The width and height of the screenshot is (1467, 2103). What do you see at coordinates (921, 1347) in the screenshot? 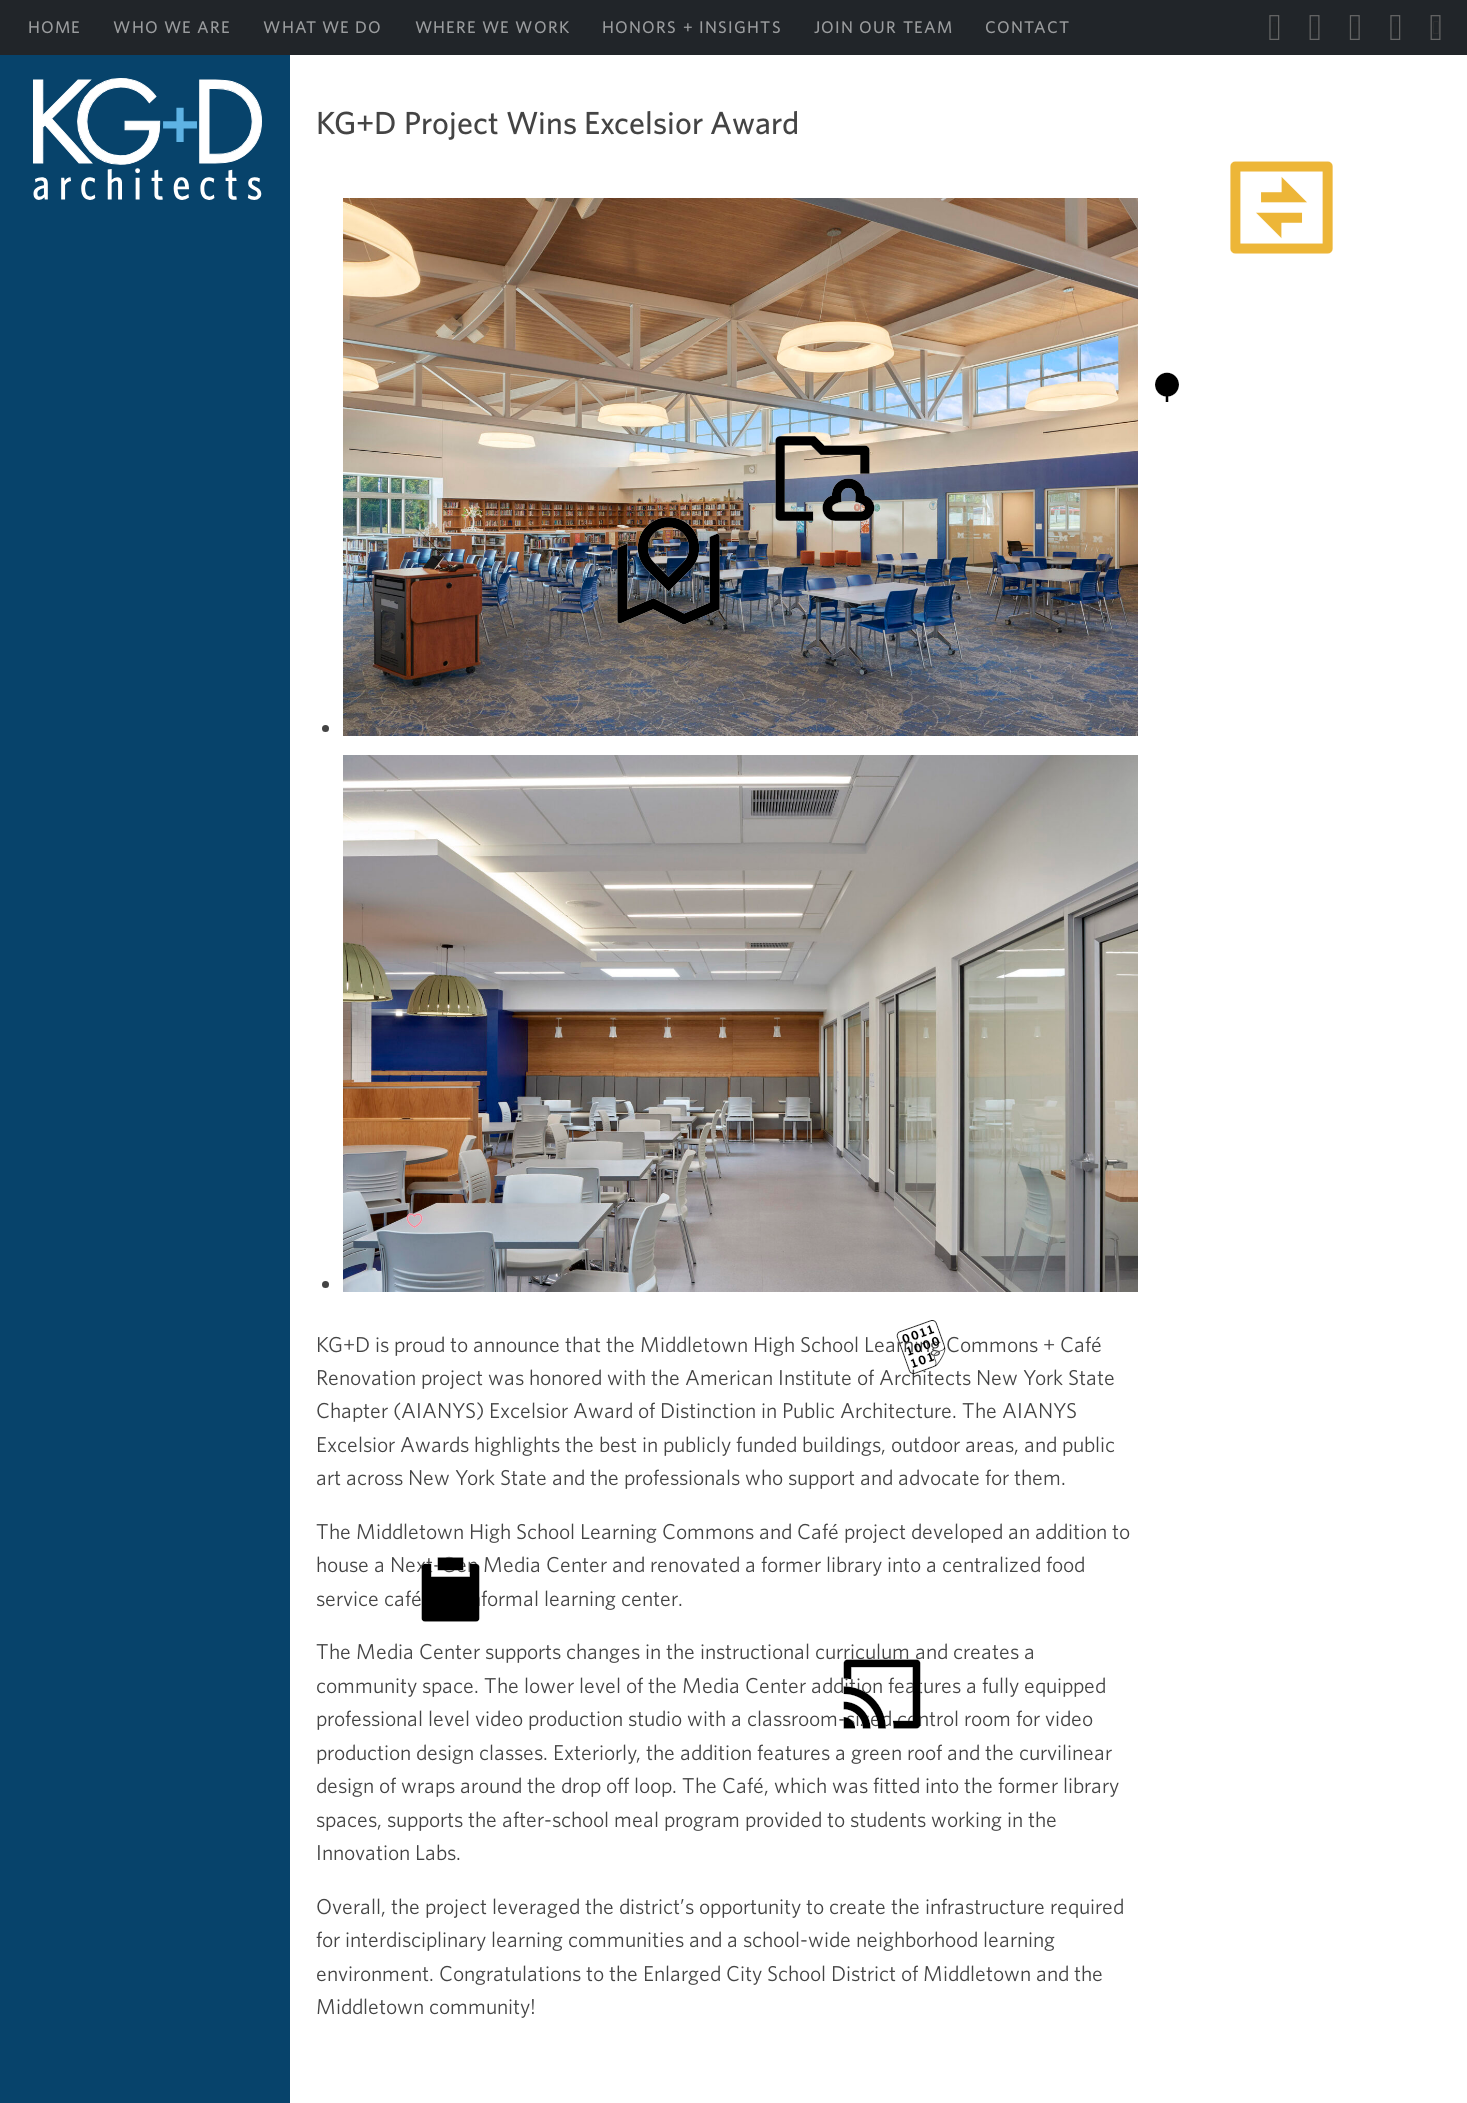
I see `open pastebin website or app` at bounding box center [921, 1347].